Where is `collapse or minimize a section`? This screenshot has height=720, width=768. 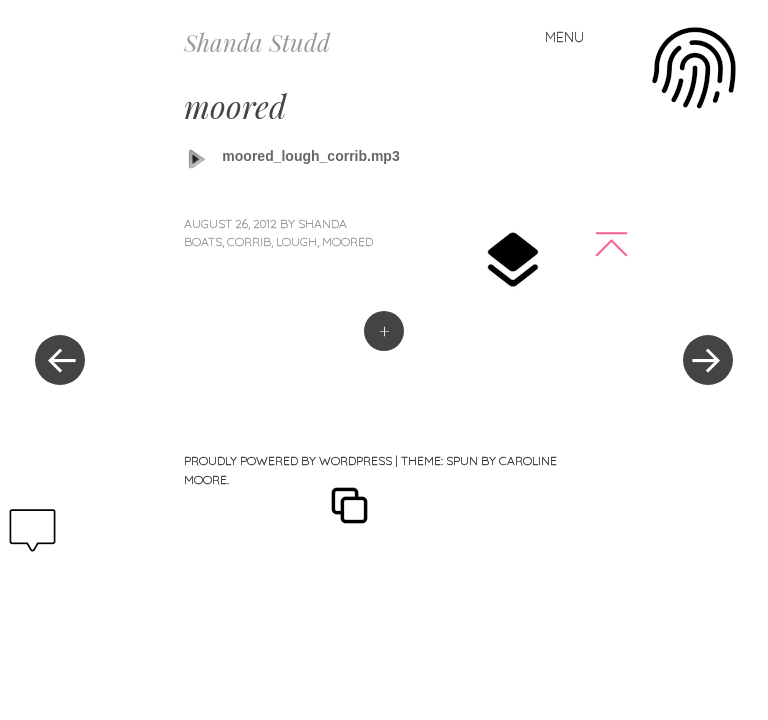 collapse or minimize a section is located at coordinates (611, 243).